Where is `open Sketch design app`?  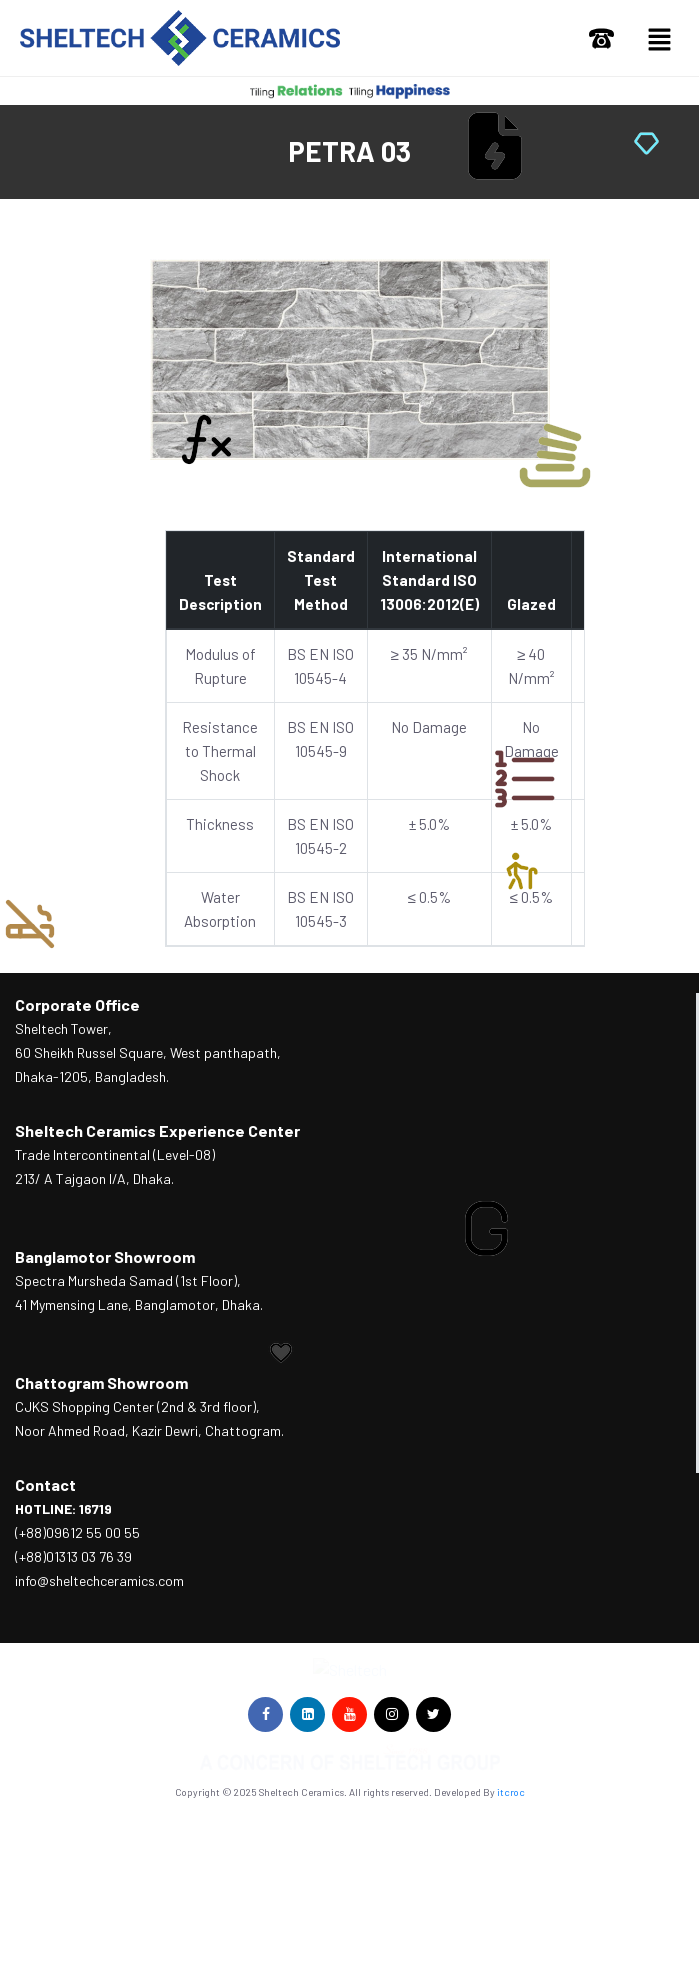
open Sketch design app is located at coordinates (646, 143).